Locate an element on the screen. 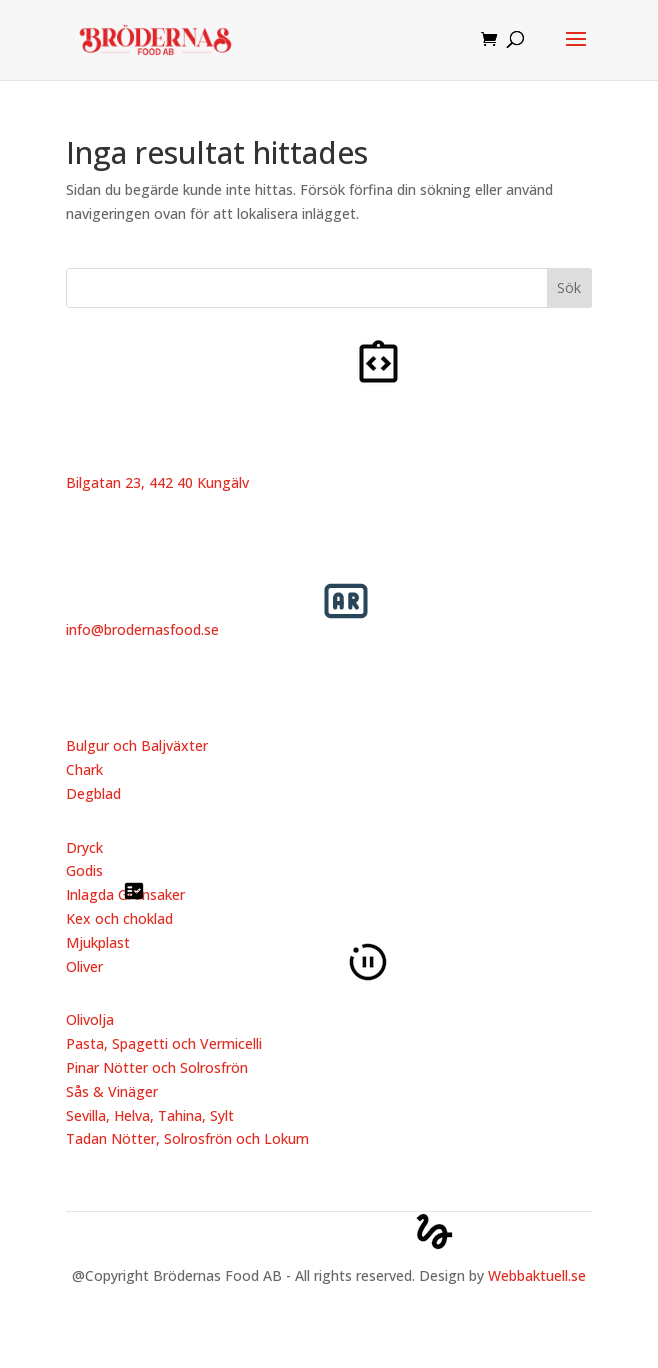 This screenshot has width=658, height=1368. pause motion photo playback is located at coordinates (368, 962).